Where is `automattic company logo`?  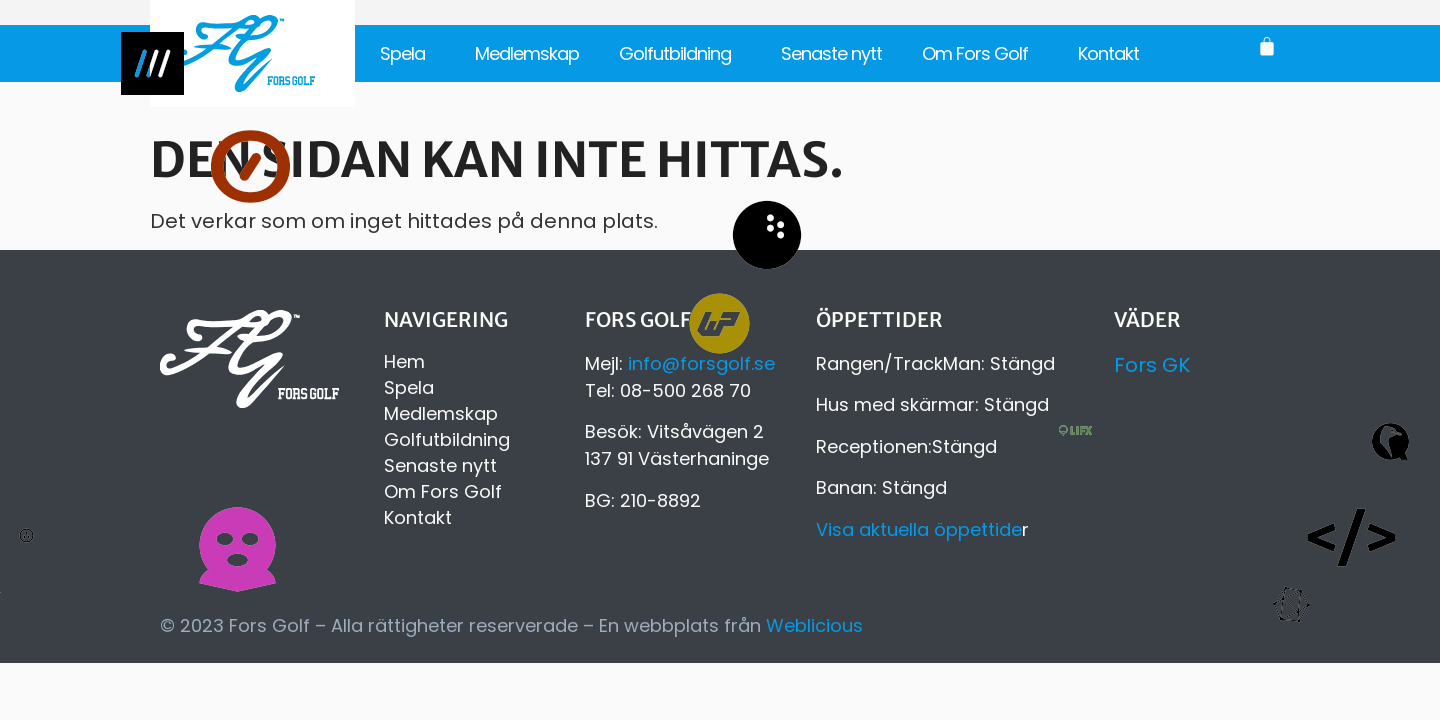
automattic company logo is located at coordinates (250, 166).